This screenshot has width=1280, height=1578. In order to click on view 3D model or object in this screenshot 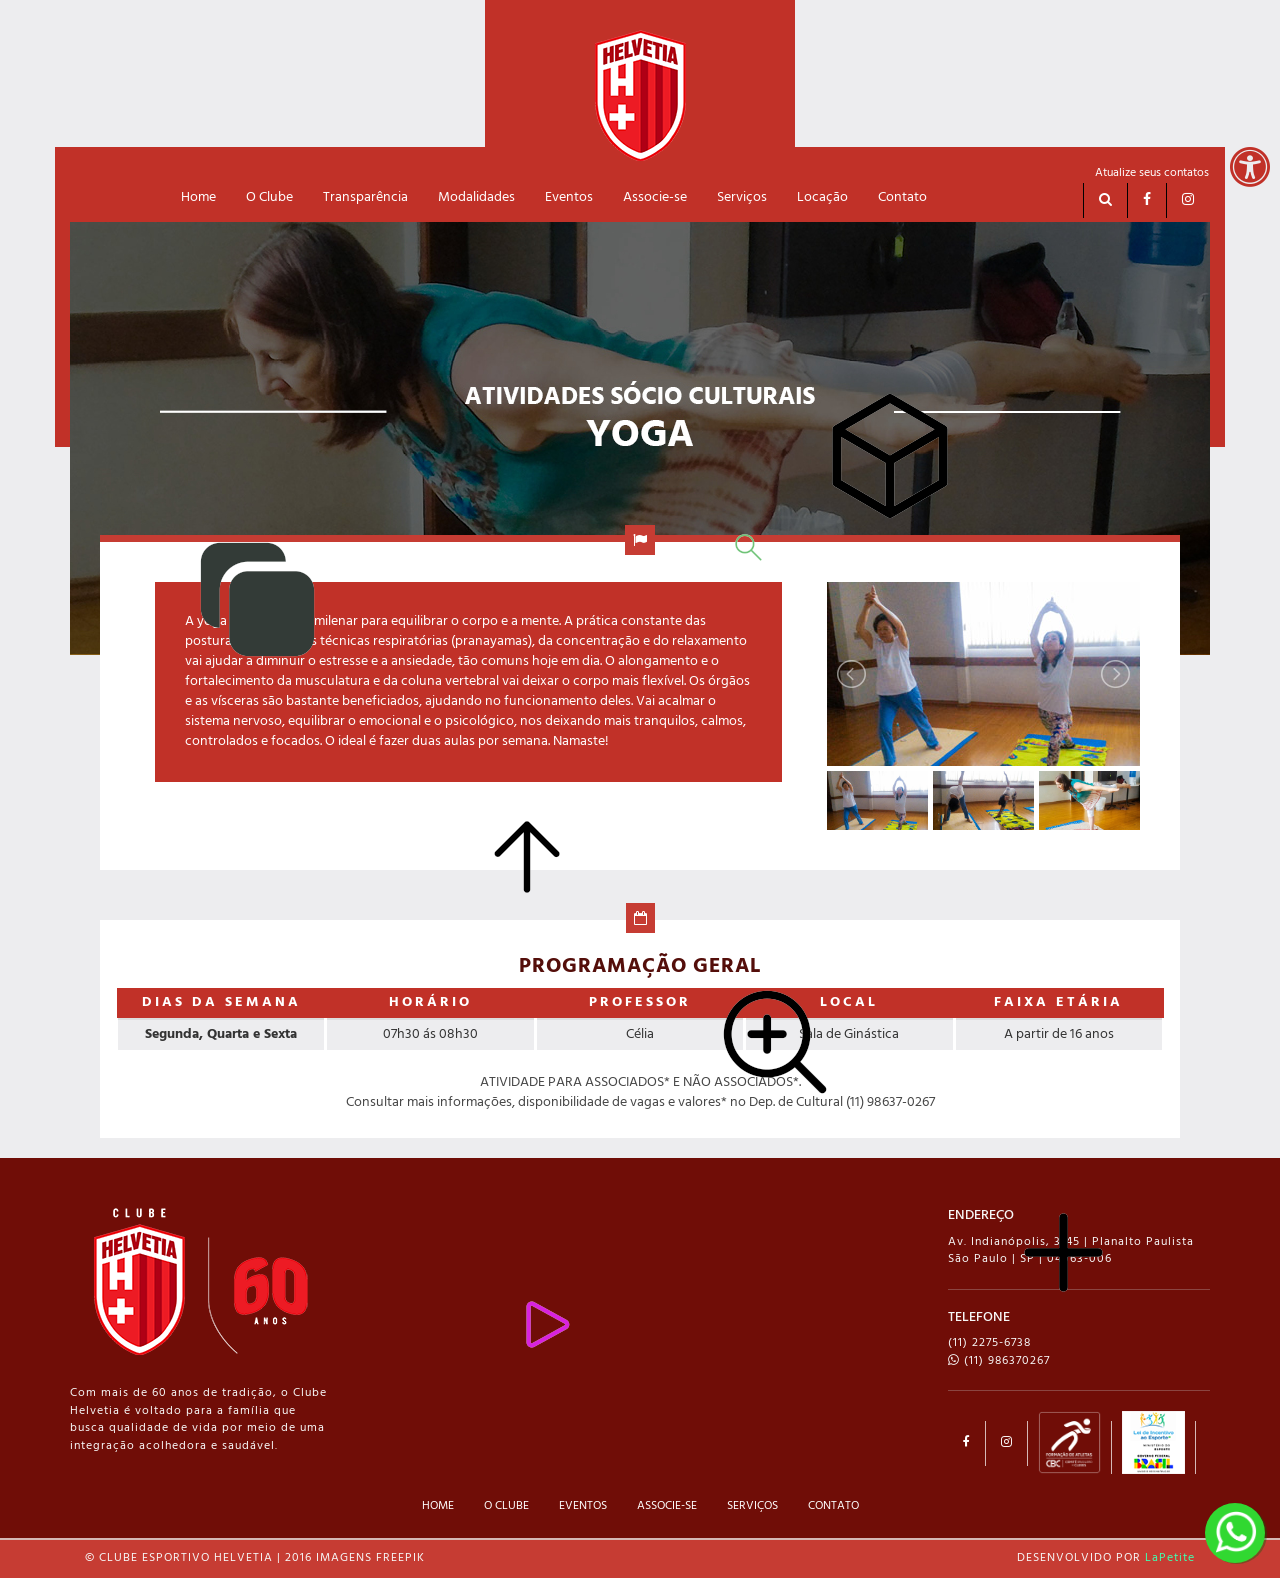, I will do `click(890, 456)`.